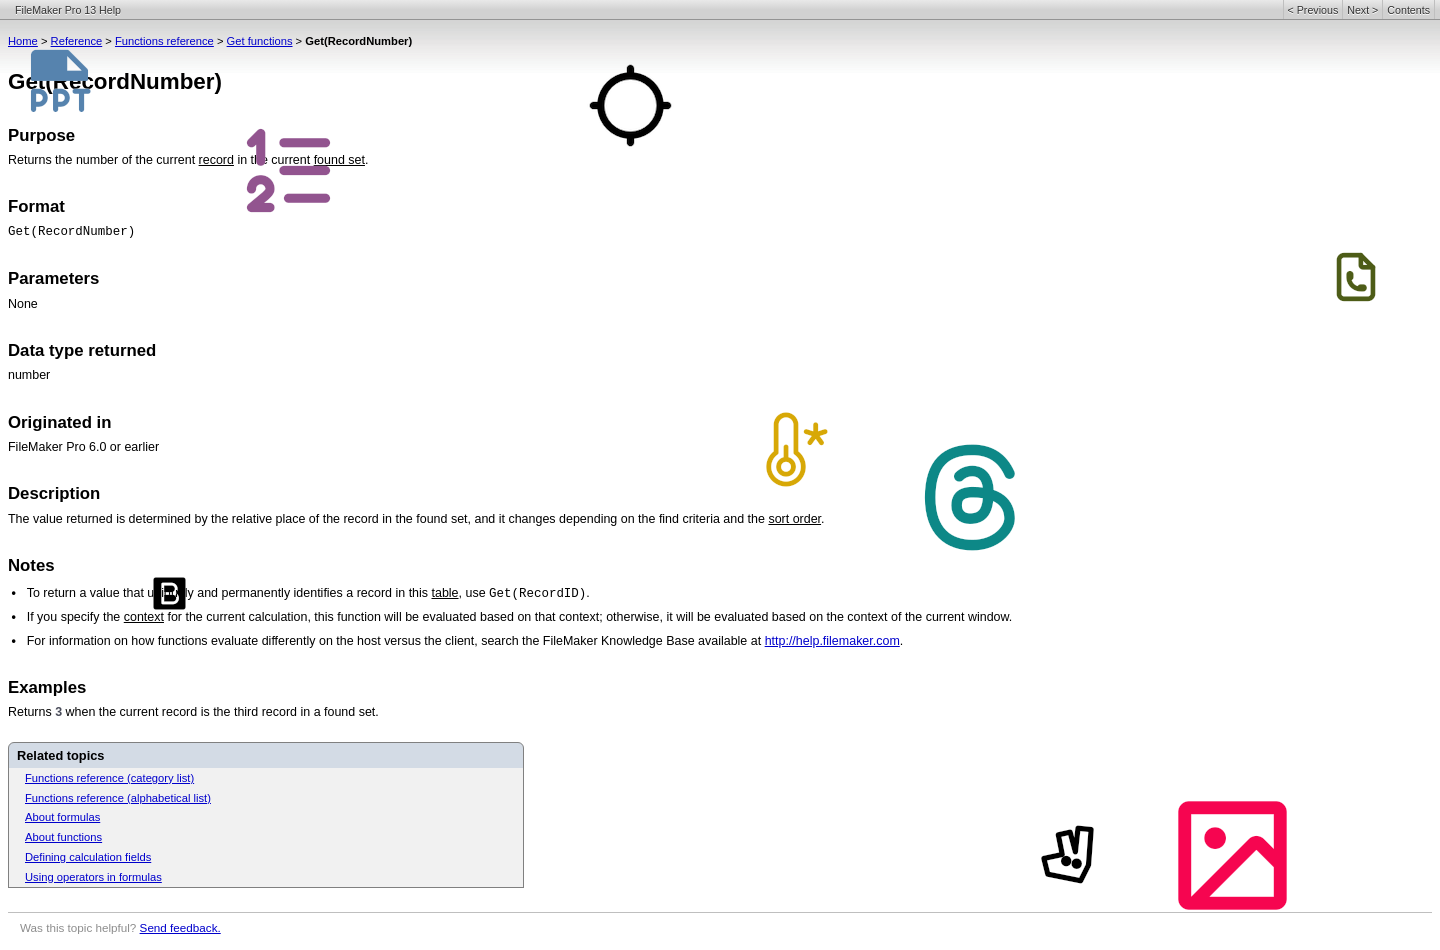 Image resolution: width=1440 pixels, height=950 pixels. What do you see at coordinates (1356, 277) in the screenshot?
I see `view contact information file` at bounding box center [1356, 277].